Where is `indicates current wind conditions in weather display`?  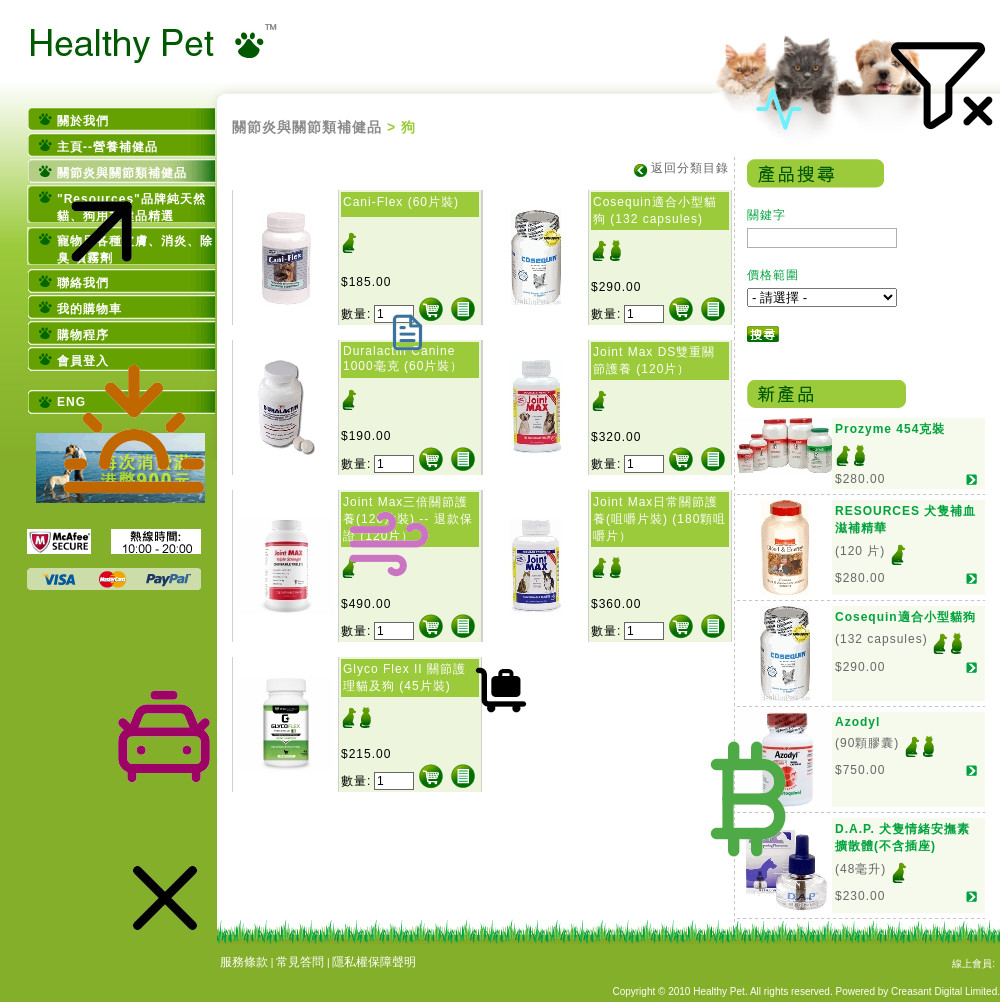 indicates current wind conditions in weather display is located at coordinates (389, 544).